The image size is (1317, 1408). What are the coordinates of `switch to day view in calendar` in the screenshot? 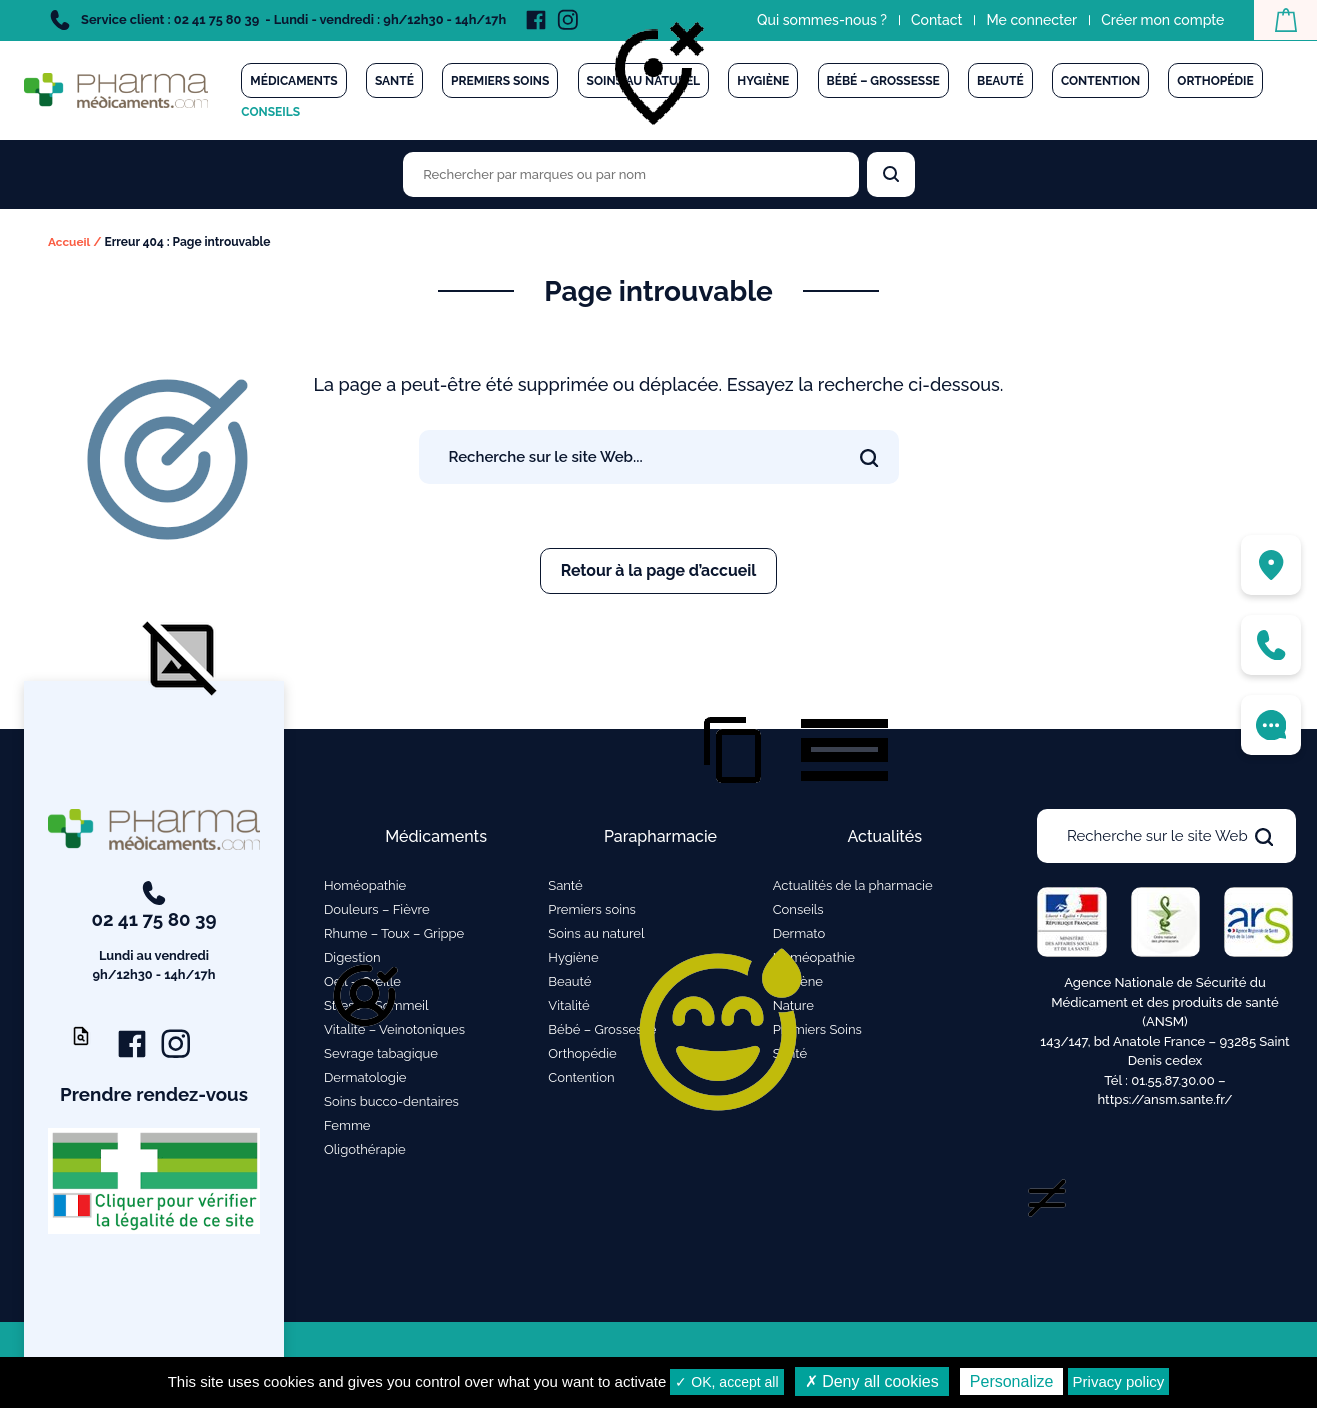 It's located at (844, 747).